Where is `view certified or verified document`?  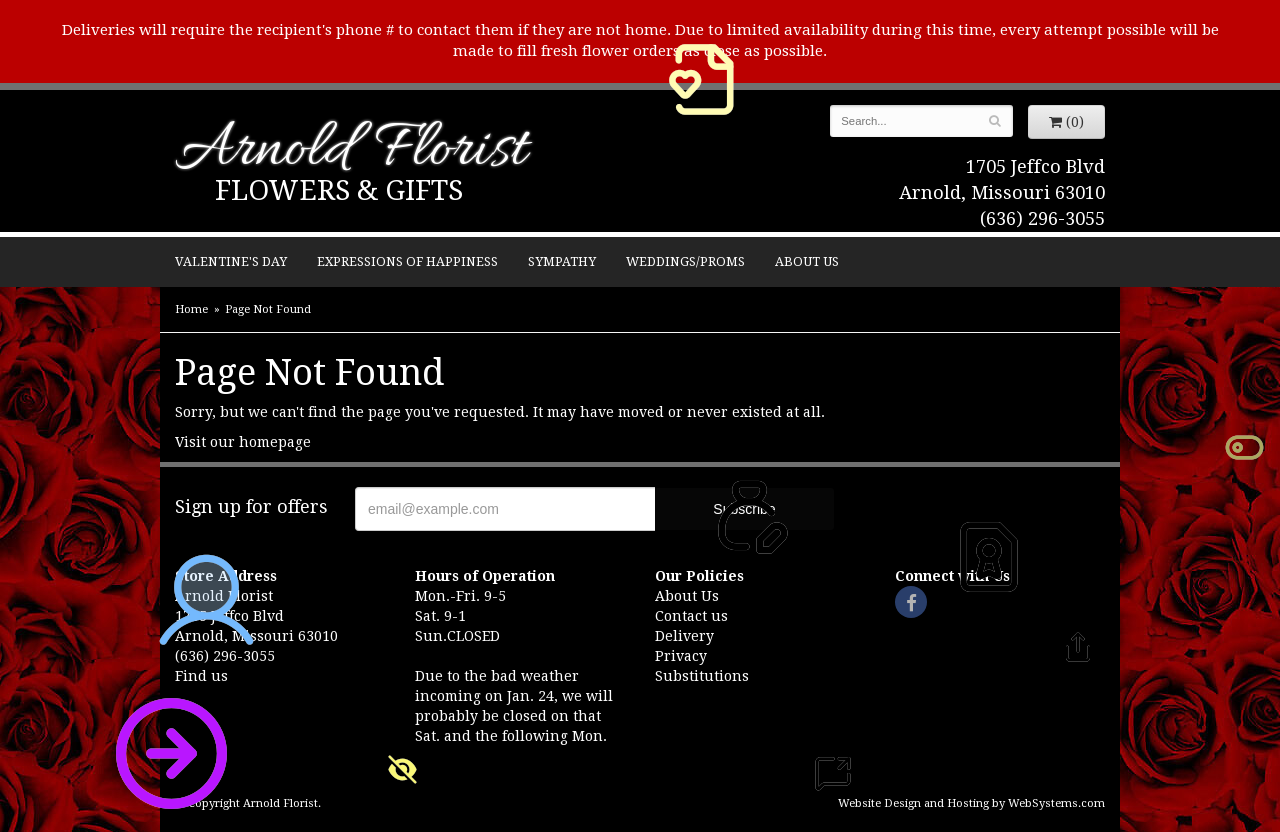
view certified or verified document is located at coordinates (989, 557).